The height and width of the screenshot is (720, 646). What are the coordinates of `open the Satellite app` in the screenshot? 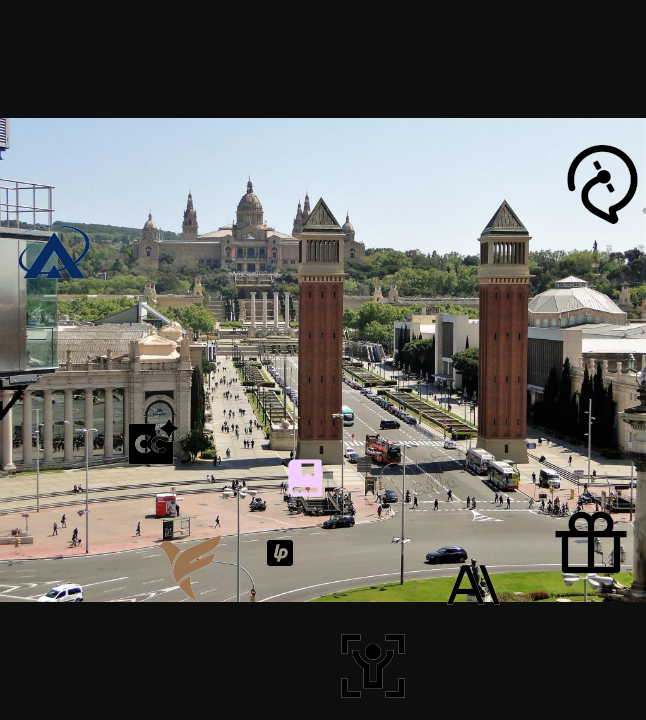 It's located at (602, 184).